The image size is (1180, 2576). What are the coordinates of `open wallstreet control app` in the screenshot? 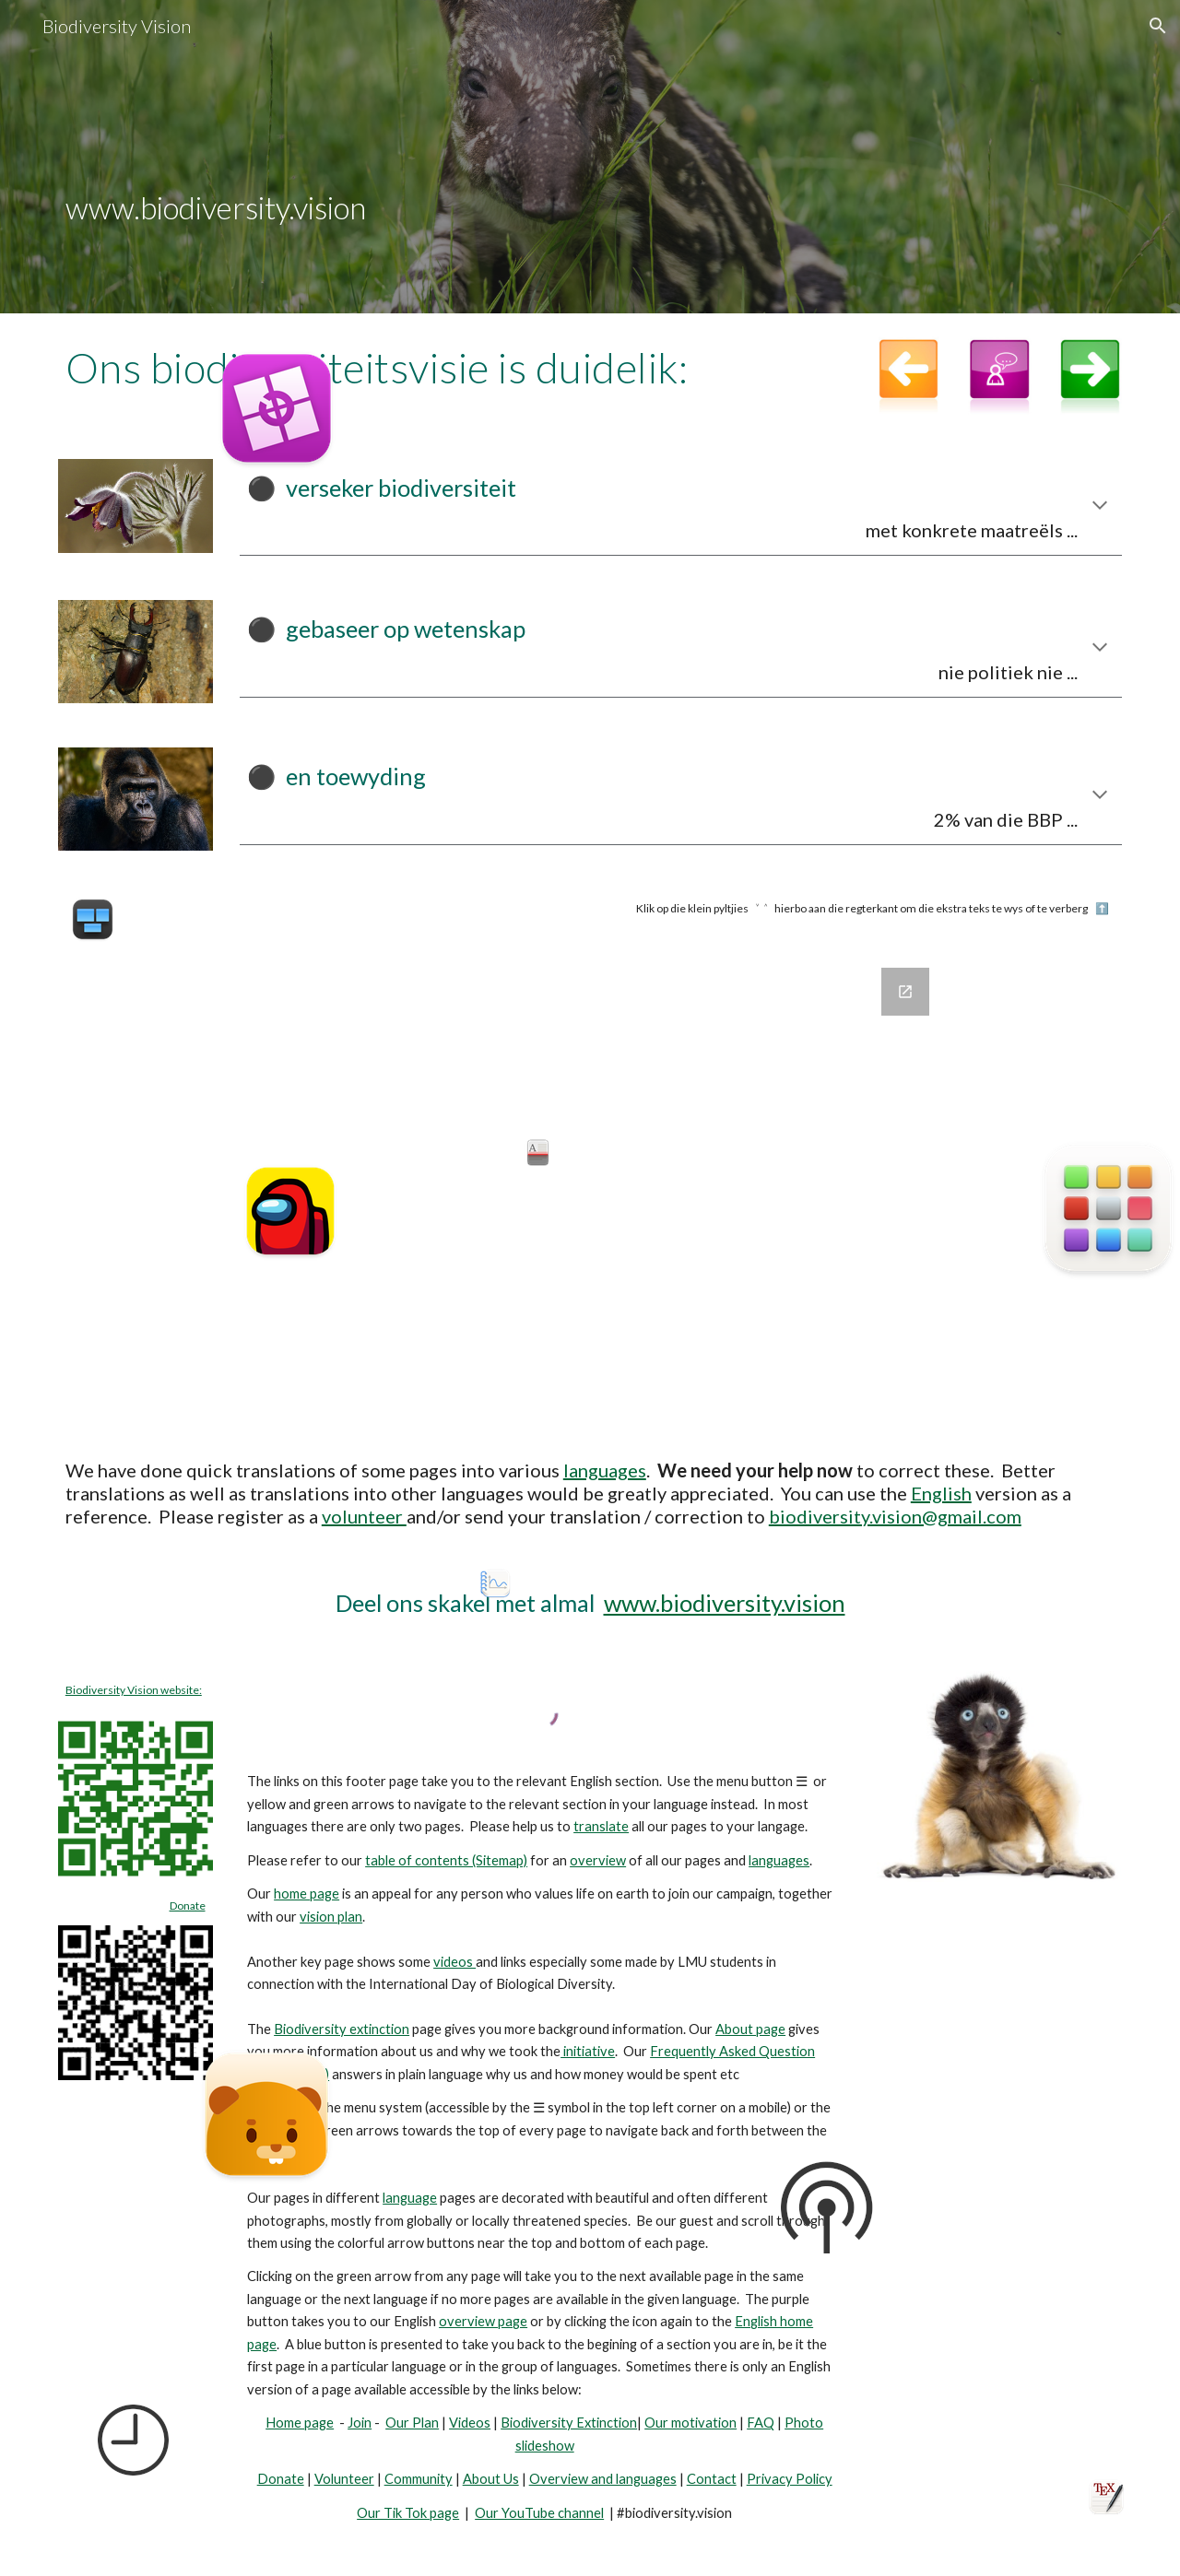 It's located at (277, 408).